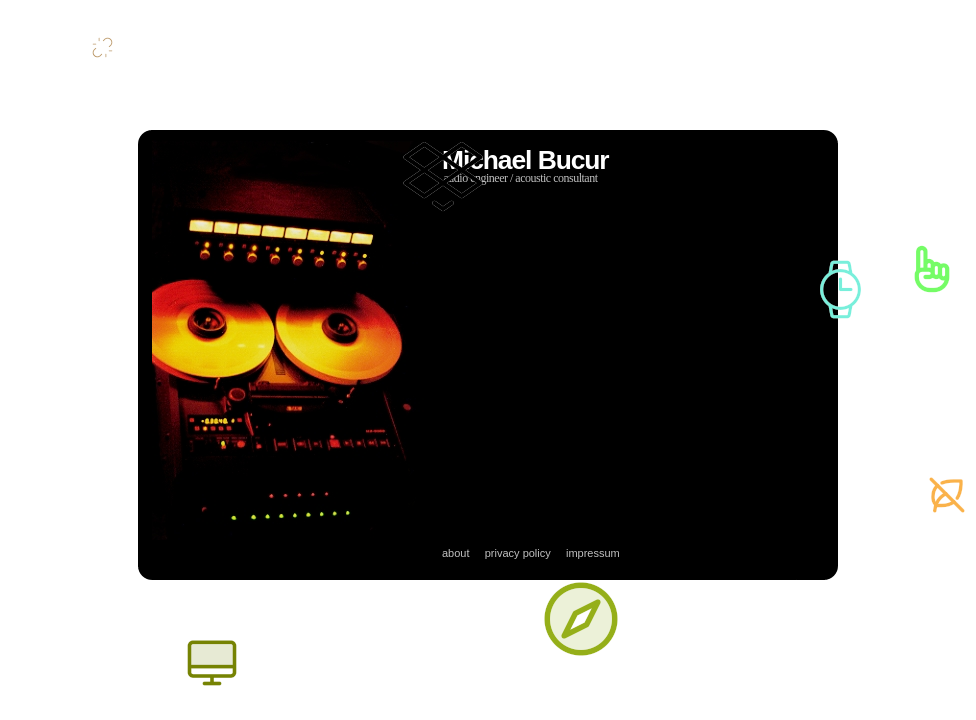  What do you see at coordinates (840, 289) in the screenshot?
I see `view time or clock settings` at bounding box center [840, 289].